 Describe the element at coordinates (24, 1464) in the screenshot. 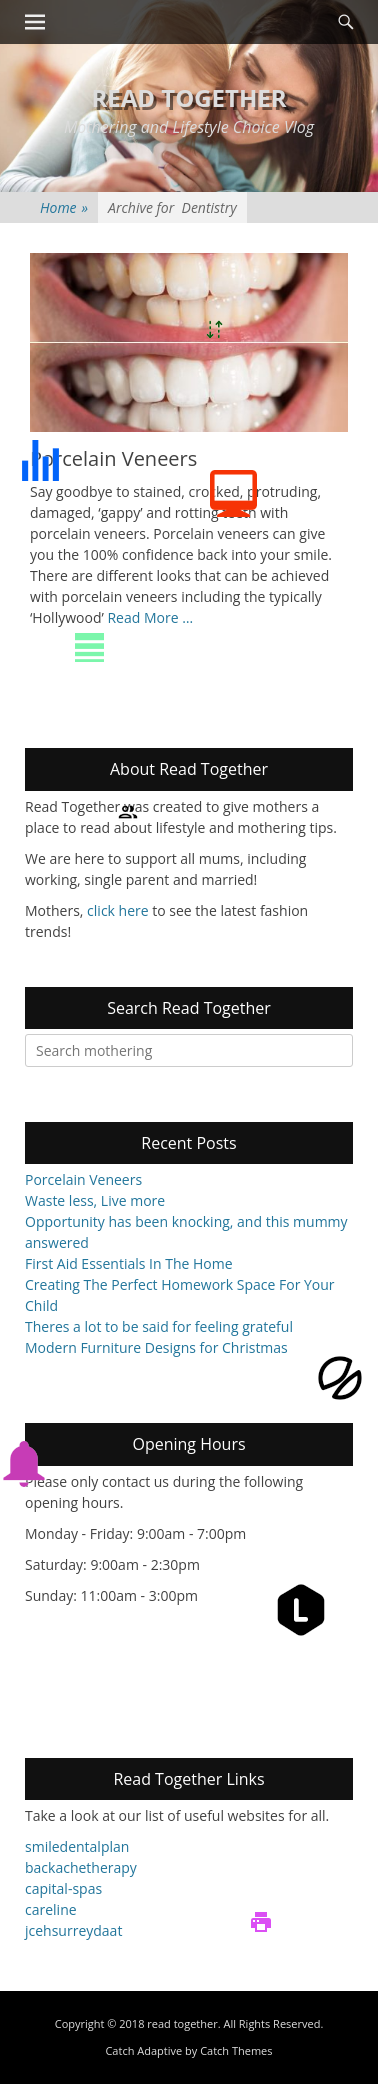

I see `view notifications` at that location.